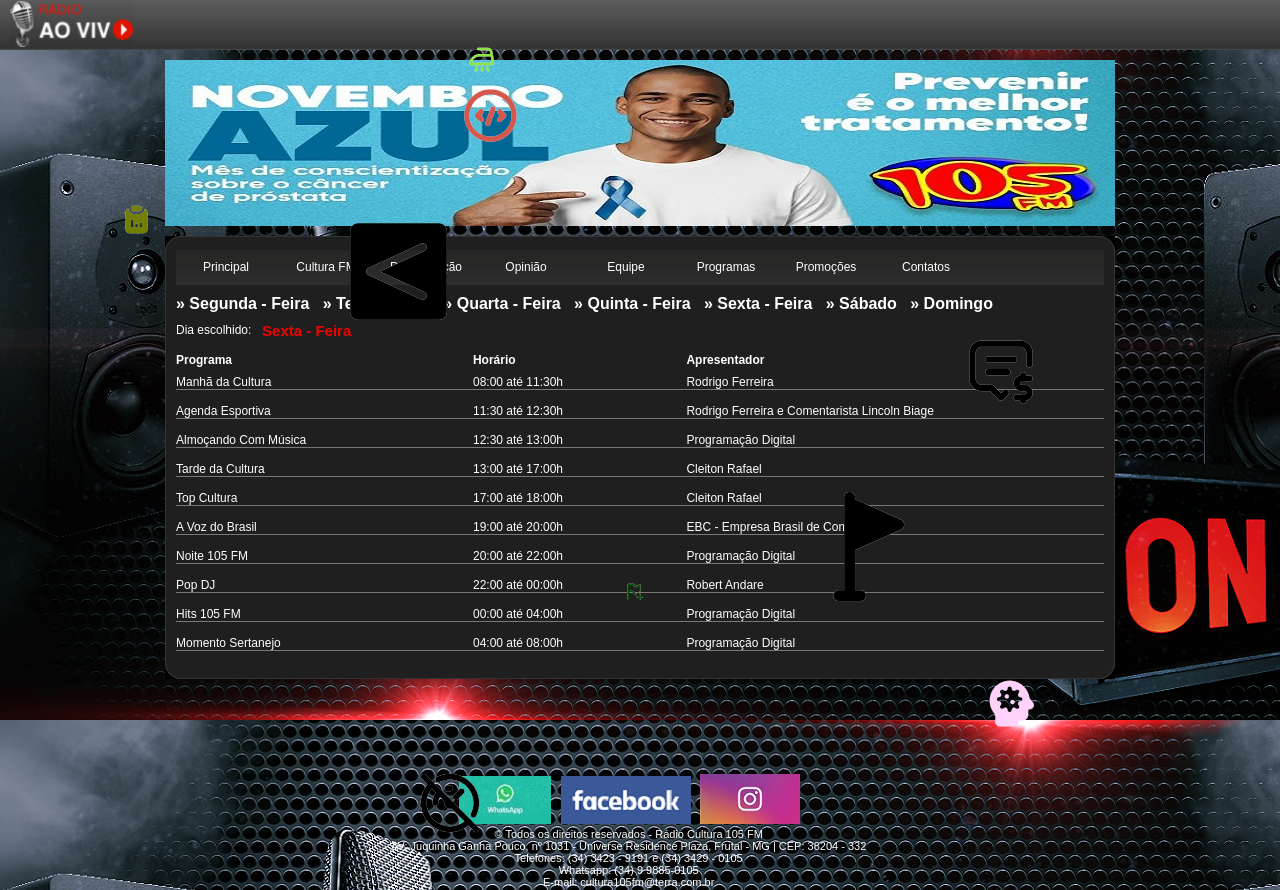 The width and height of the screenshot is (1280, 890). What do you see at coordinates (450, 803) in the screenshot?
I see `performance monitoring disabled` at bounding box center [450, 803].